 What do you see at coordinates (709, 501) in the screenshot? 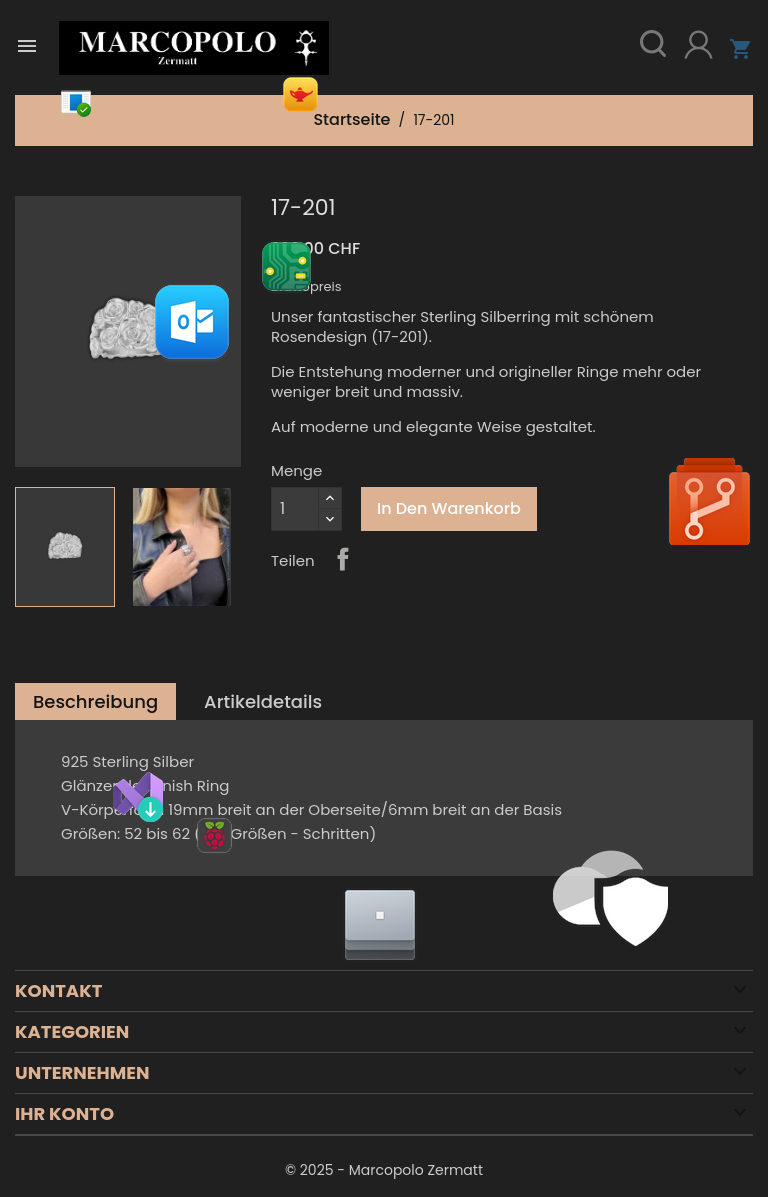
I see `open the repos app for managing git repositories` at bounding box center [709, 501].